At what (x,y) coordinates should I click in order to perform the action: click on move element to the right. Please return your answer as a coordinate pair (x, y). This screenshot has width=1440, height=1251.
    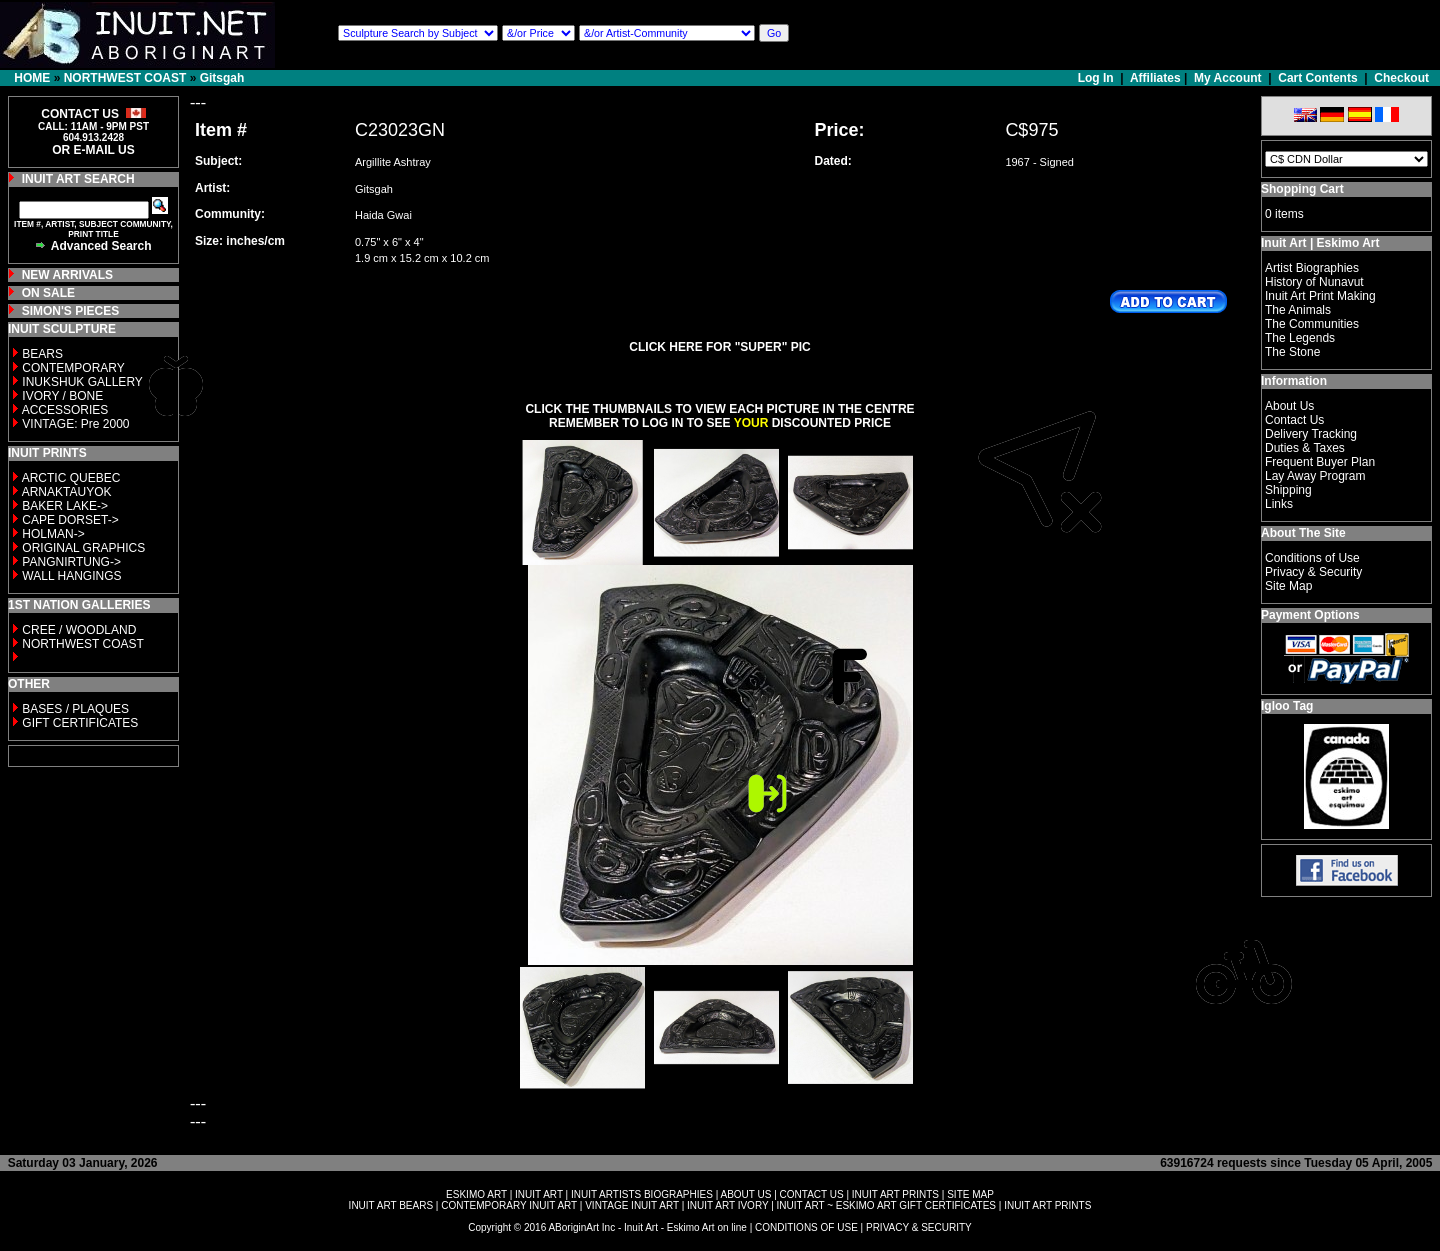
    Looking at the image, I should click on (767, 793).